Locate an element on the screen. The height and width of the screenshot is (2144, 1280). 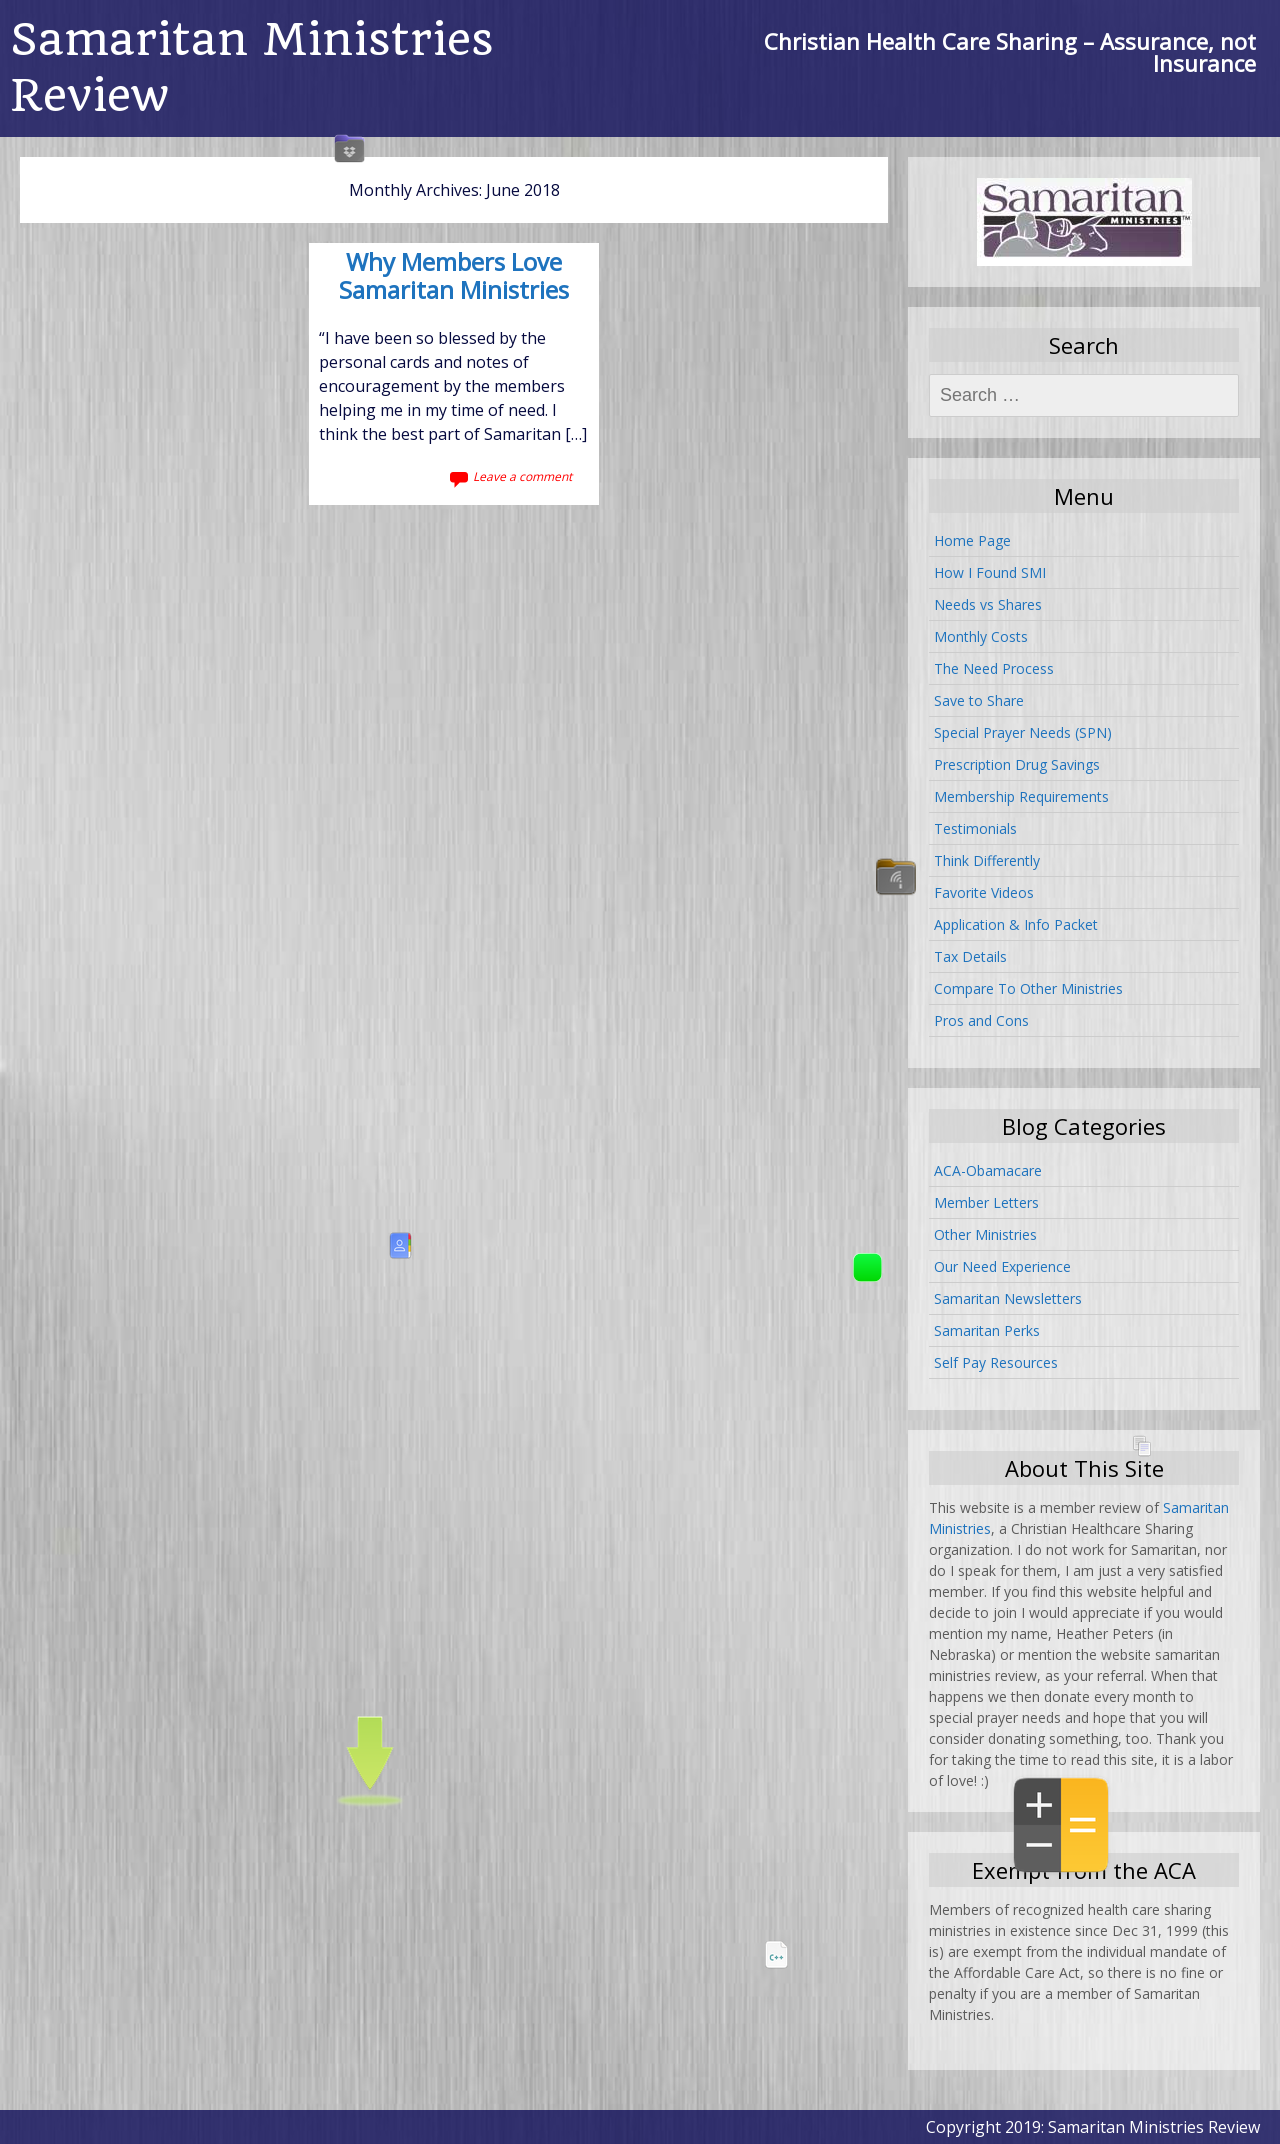
open your insync synced folder is located at coordinates (896, 876).